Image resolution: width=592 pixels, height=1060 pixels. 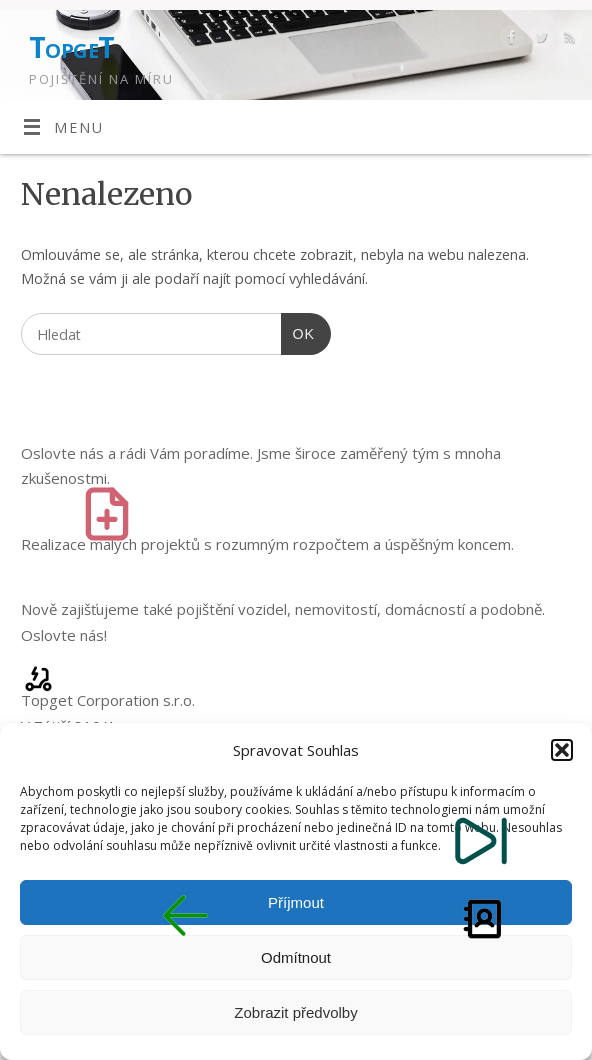 What do you see at coordinates (38, 679) in the screenshot?
I see `select electric scooter as transportation mode` at bounding box center [38, 679].